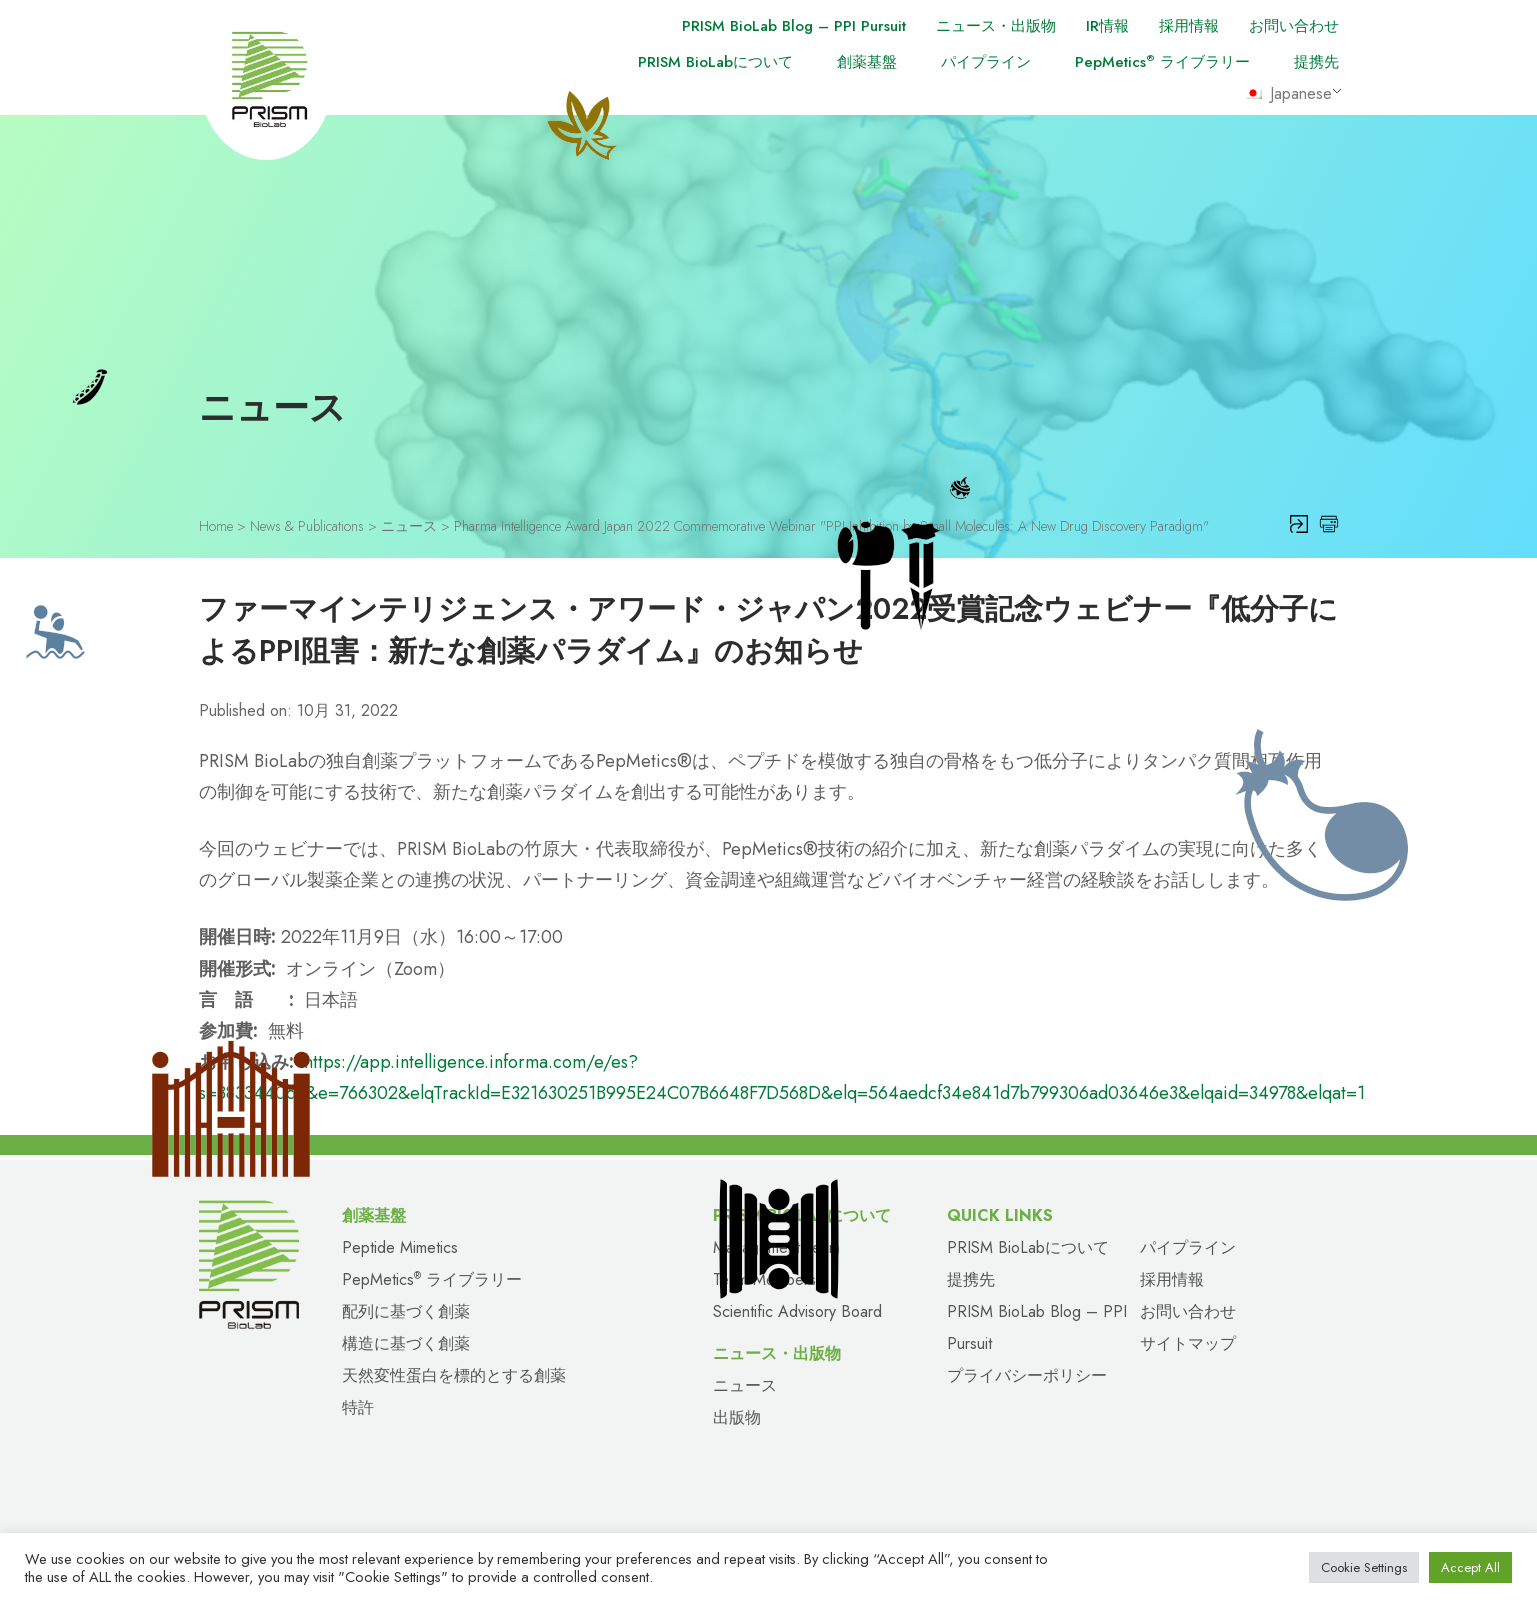 This screenshot has height=1602, width=1537. I want to click on craft or equip stake and hammer weapons, so click(889, 576).